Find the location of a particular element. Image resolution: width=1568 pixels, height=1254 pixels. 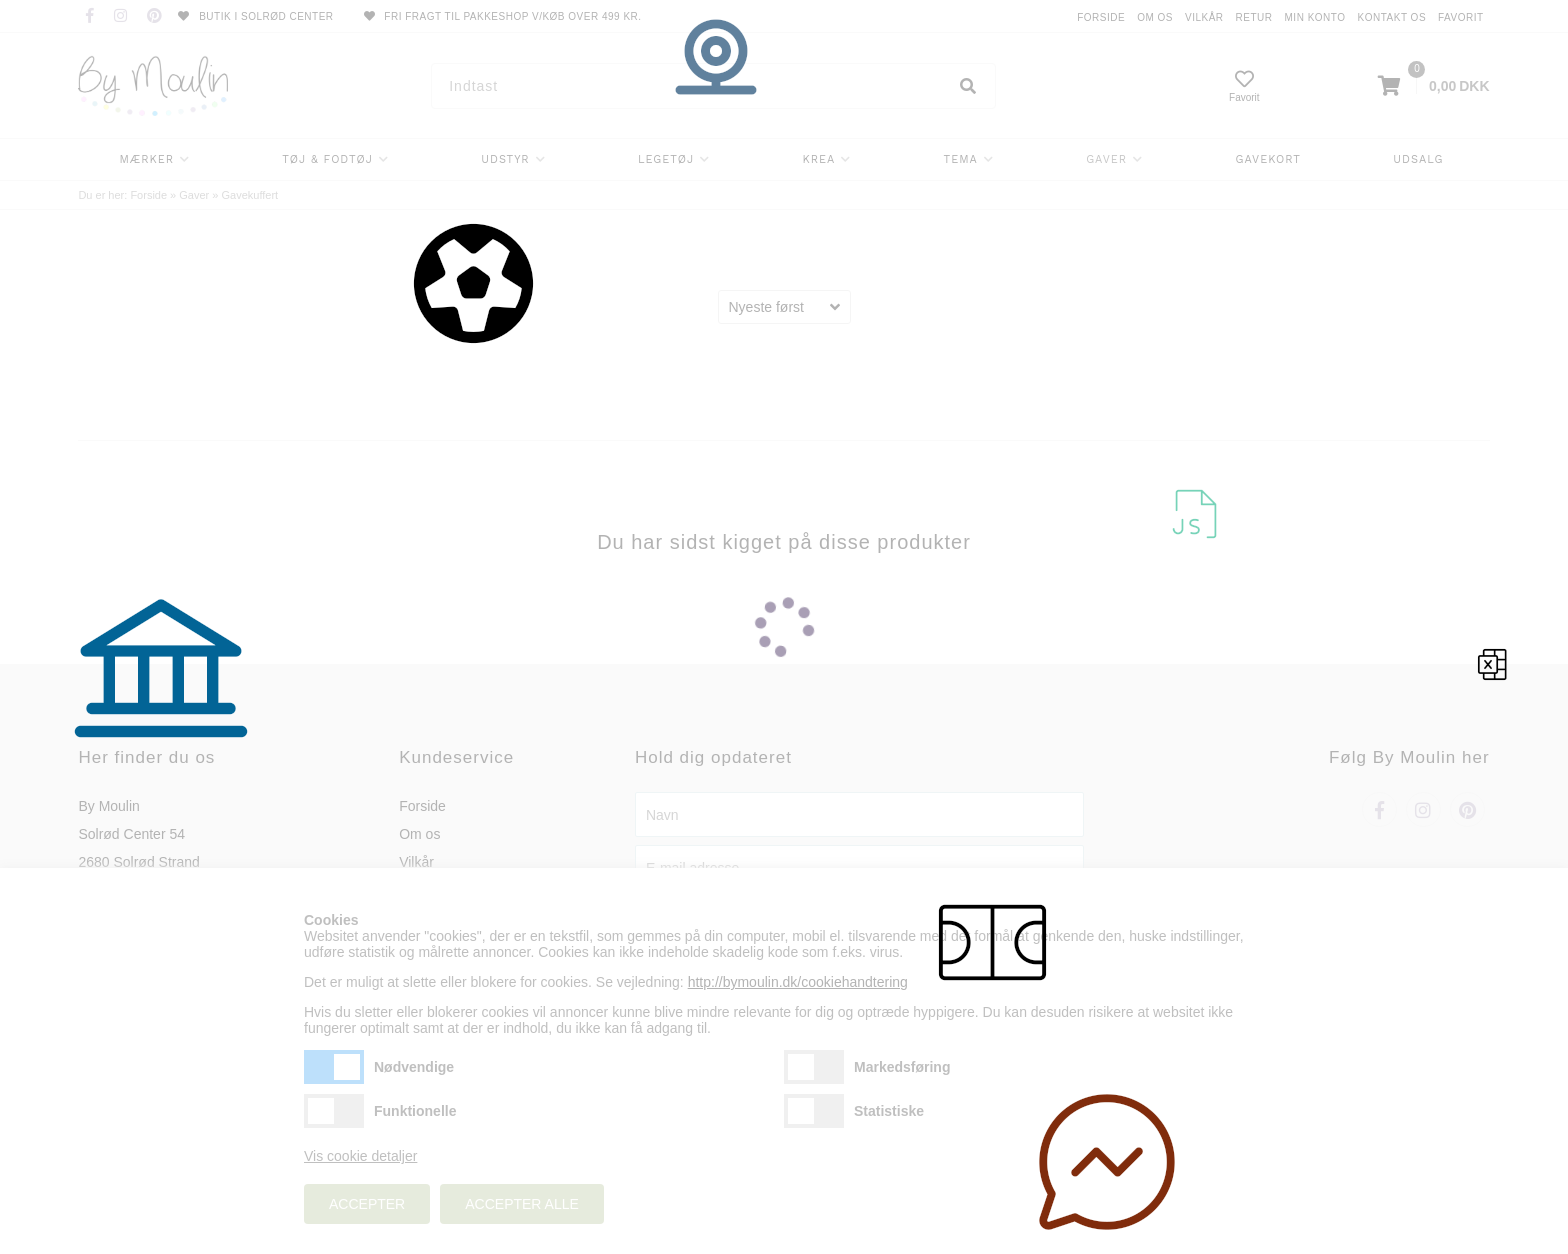

a javascript file in your project is located at coordinates (1196, 514).